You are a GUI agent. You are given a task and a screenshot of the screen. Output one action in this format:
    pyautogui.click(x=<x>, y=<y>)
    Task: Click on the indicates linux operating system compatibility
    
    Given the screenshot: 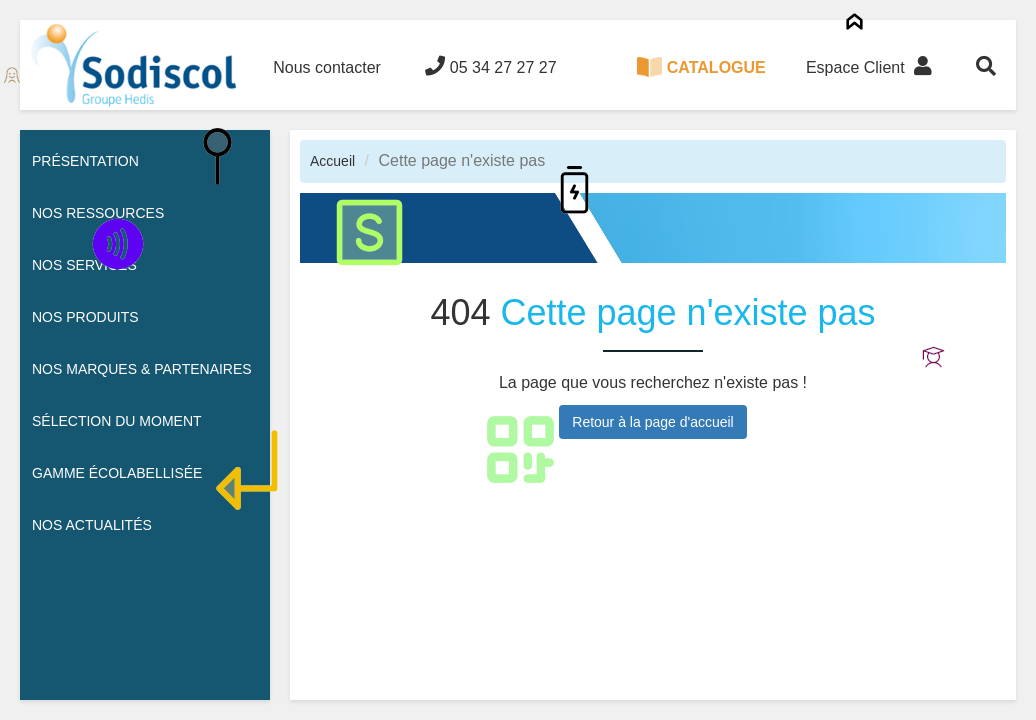 What is the action you would take?
    pyautogui.click(x=12, y=76)
    